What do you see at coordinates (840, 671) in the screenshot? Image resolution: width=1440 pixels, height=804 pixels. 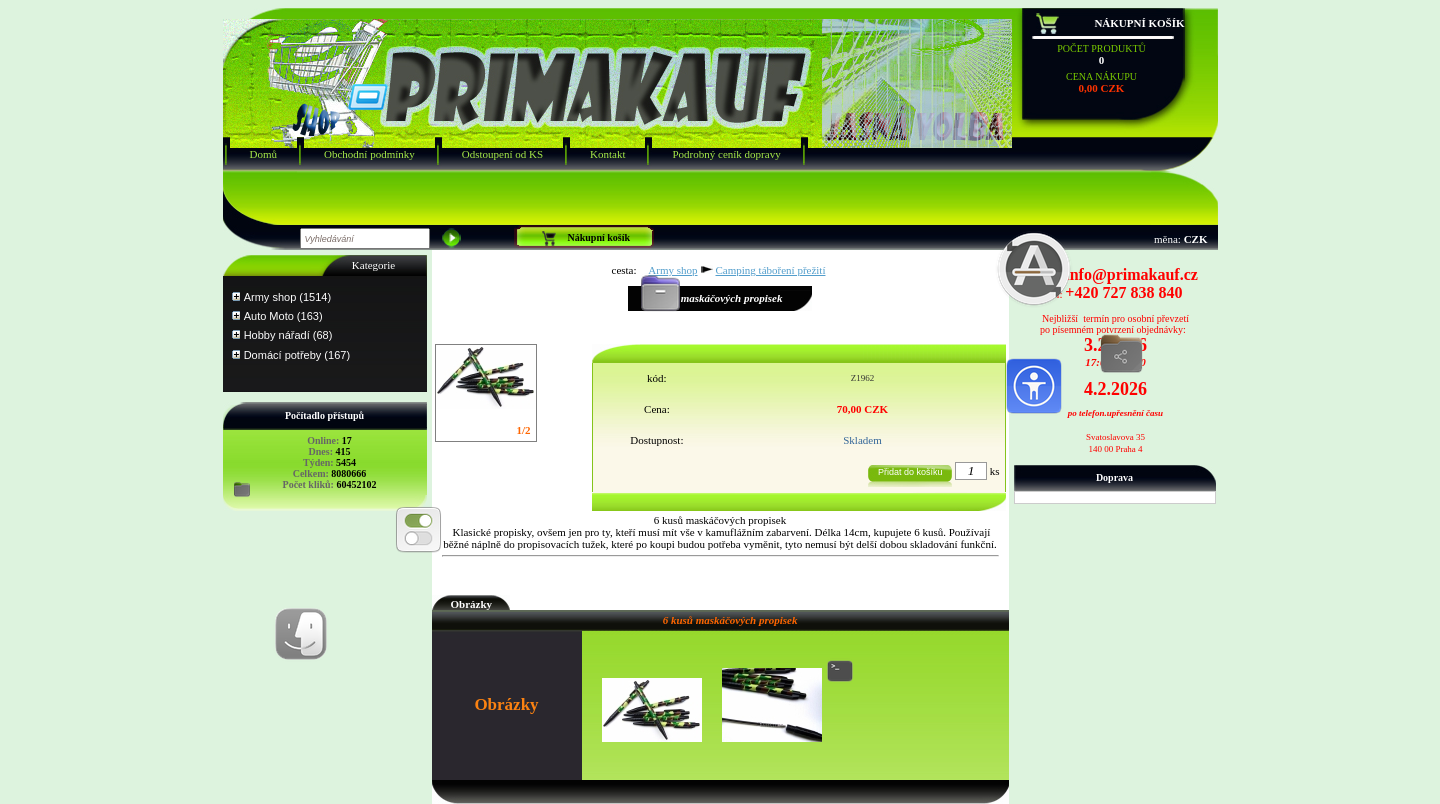 I see `open the terminal application` at bounding box center [840, 671].